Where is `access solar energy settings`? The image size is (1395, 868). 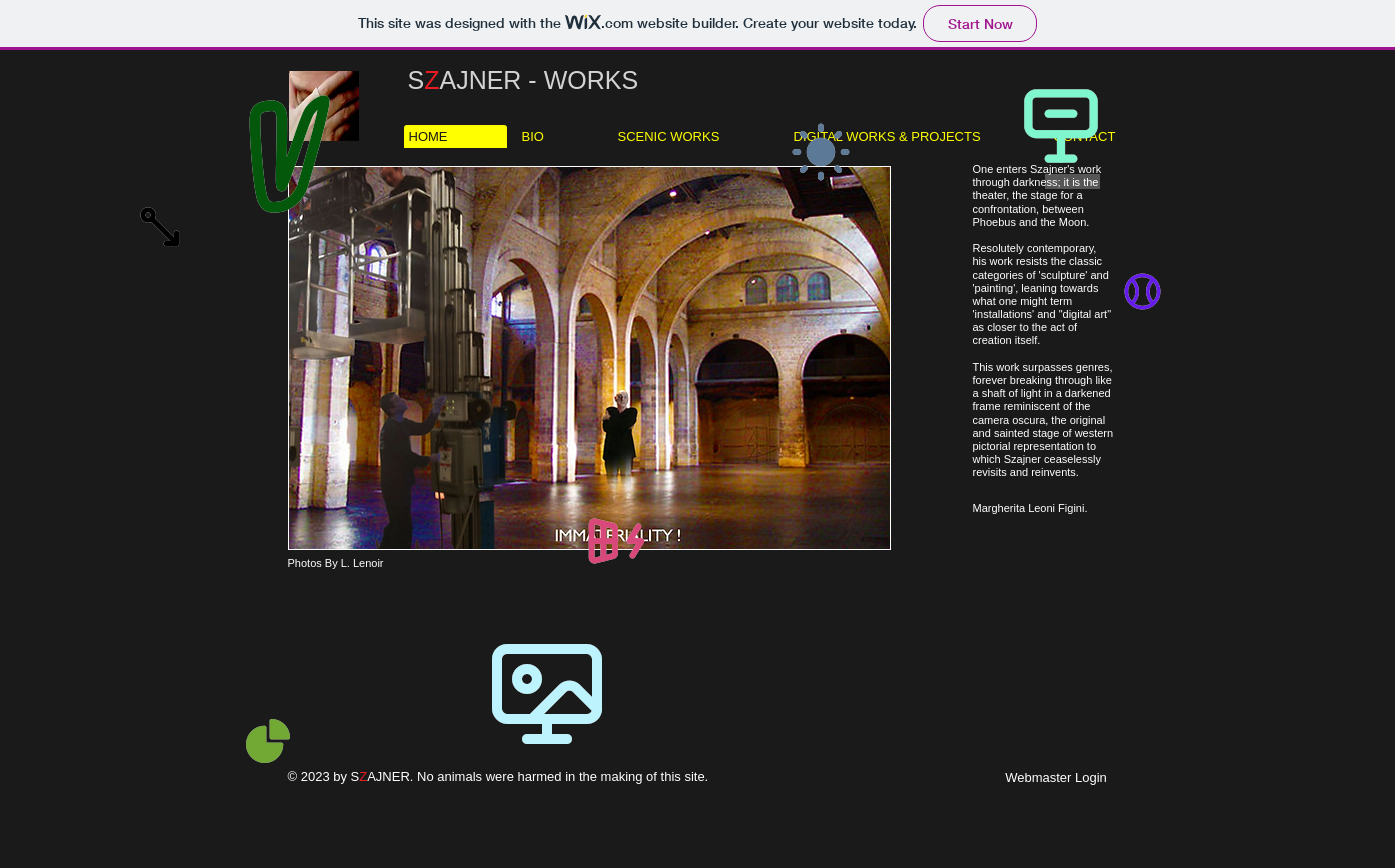
access solar energy settings is located at coordinates (615, 541).